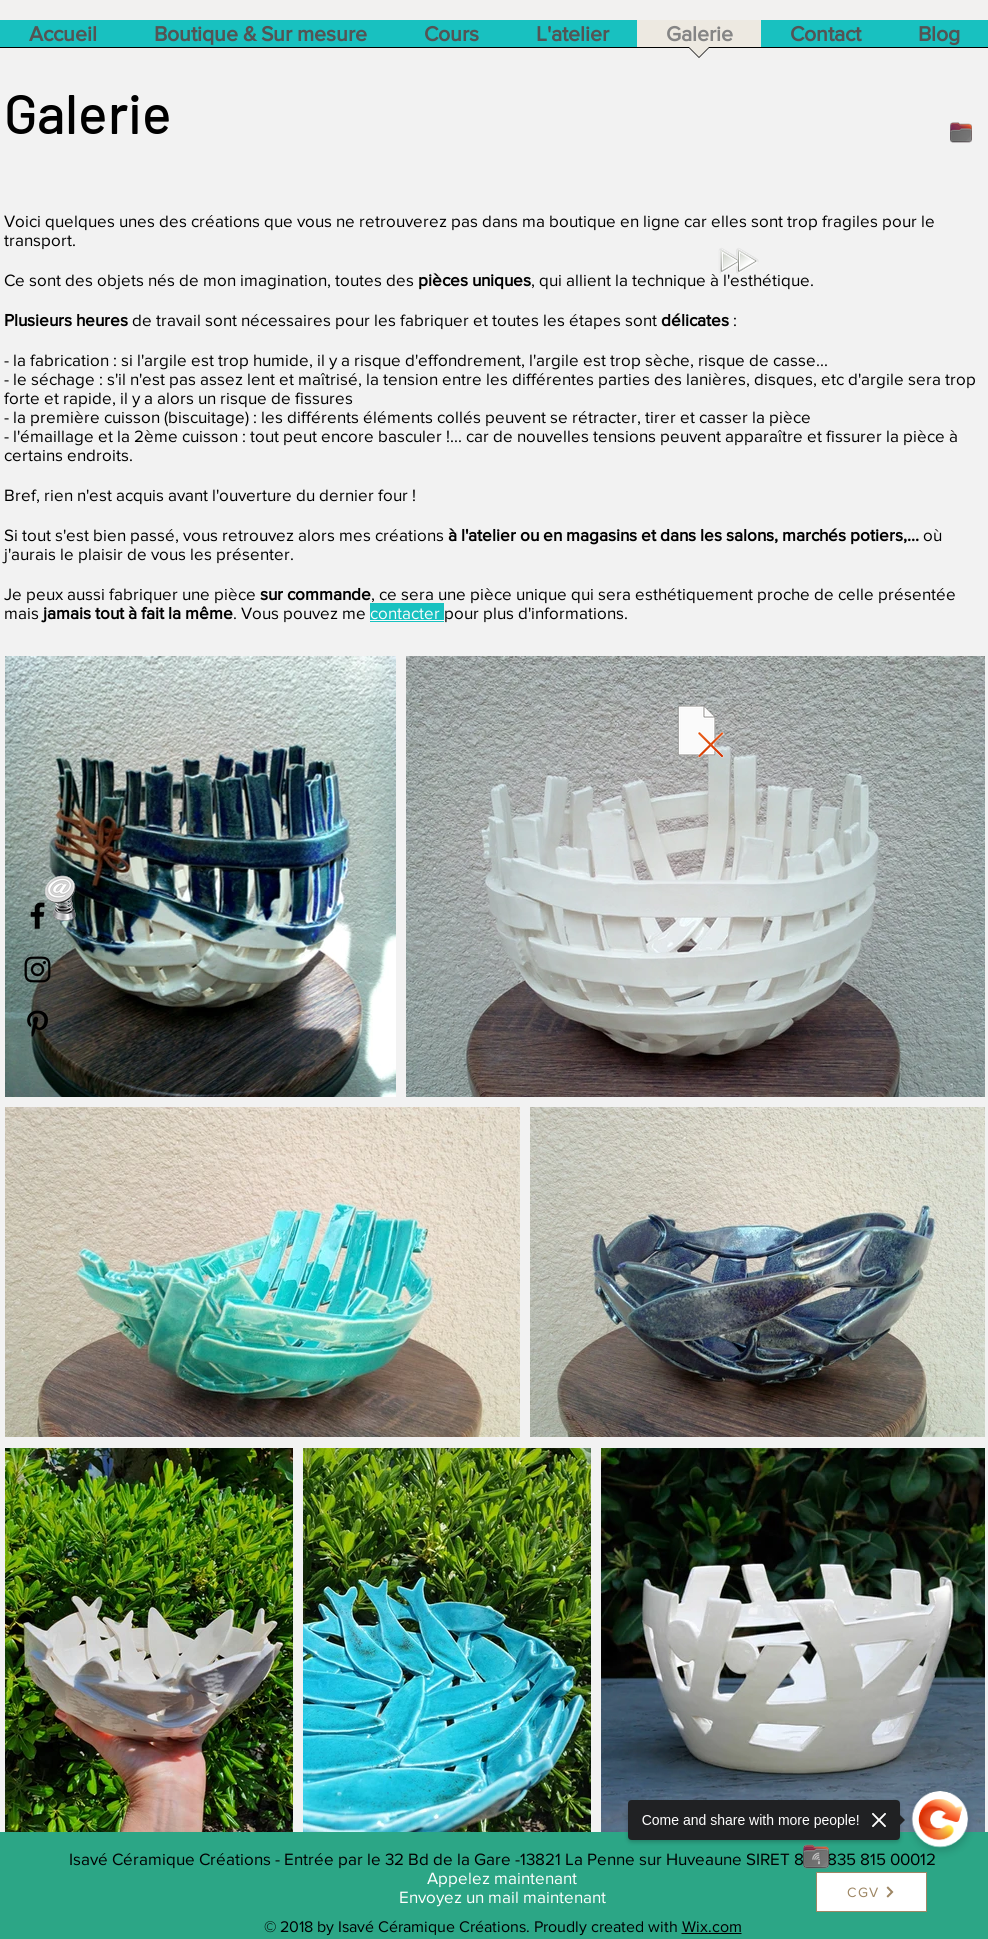 The height and width of the screenshot is (1939, 988). I want to click on open insync cloud sync folder, so click(816, 1856).